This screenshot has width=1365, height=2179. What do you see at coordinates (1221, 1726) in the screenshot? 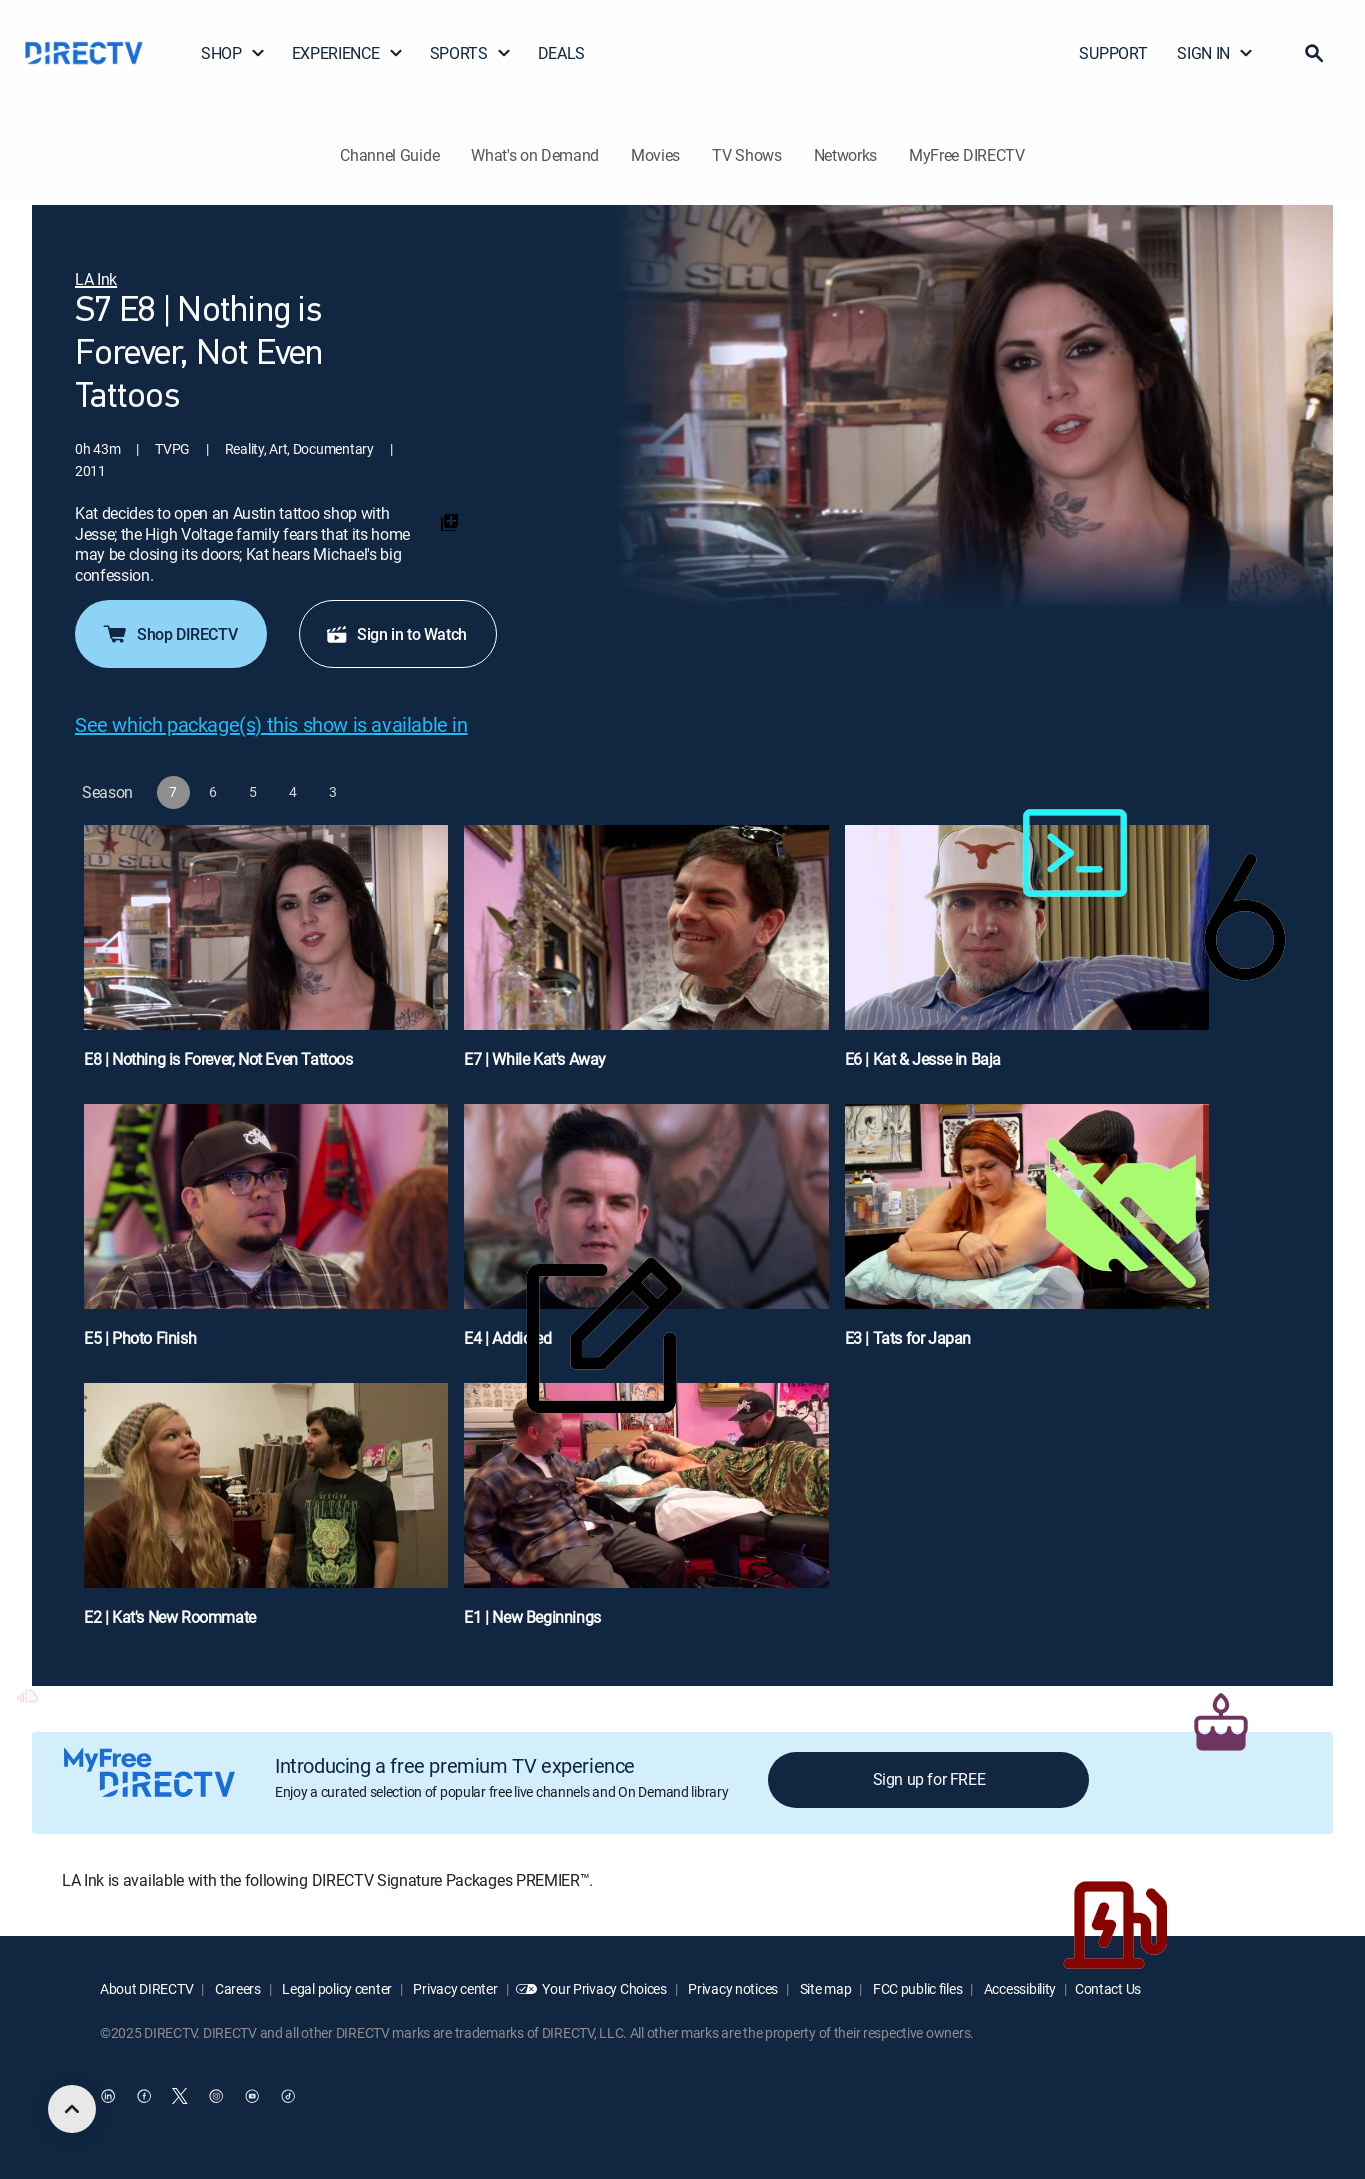
I see `view birthday or celebration reminders` at bounding box center [1221, 1726].